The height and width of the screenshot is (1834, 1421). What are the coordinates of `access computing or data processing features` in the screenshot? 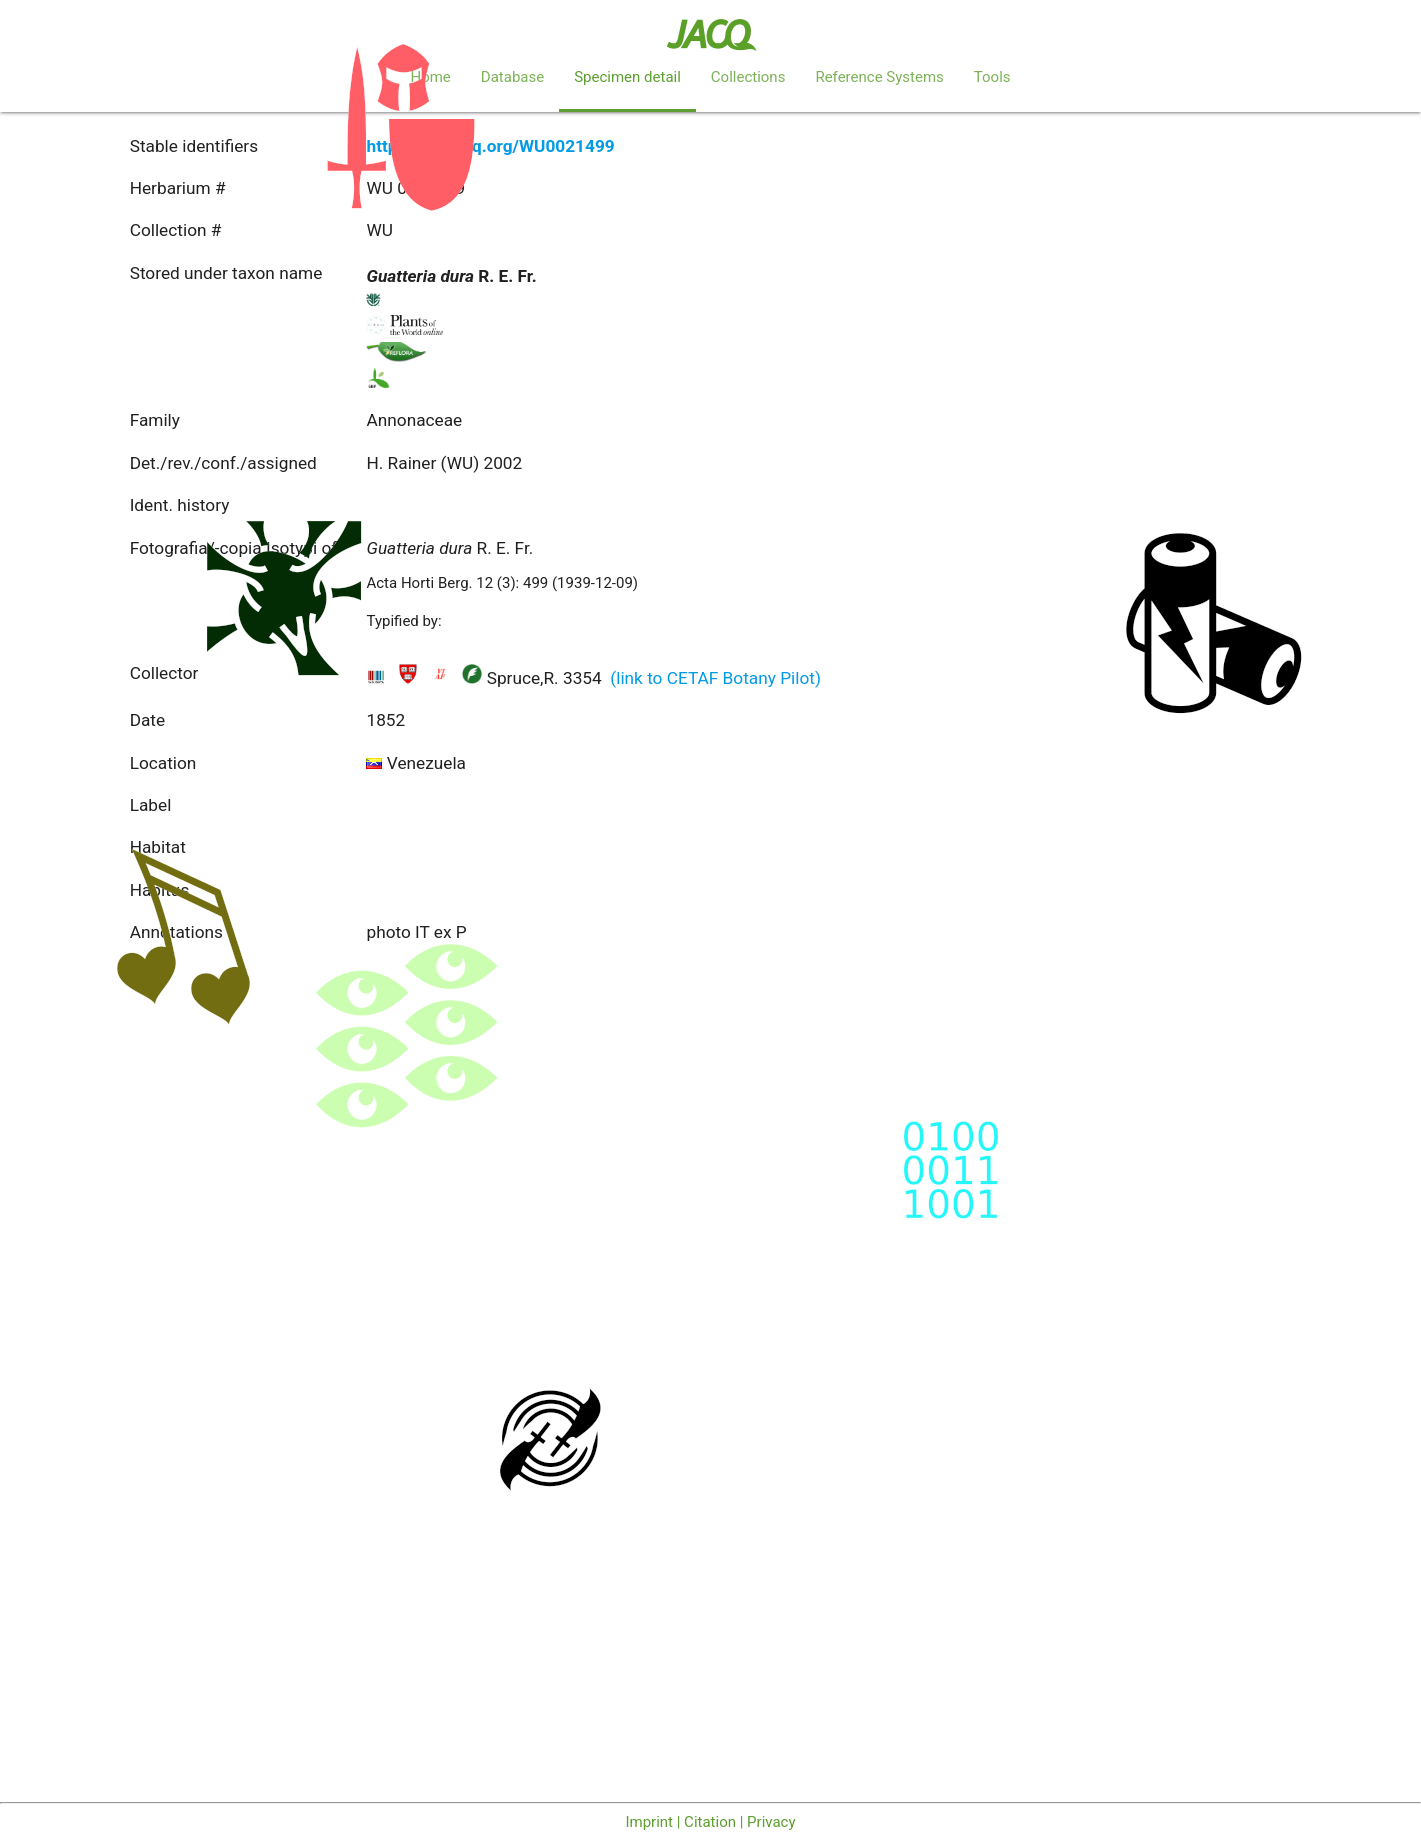 It's located at (951, 1170).